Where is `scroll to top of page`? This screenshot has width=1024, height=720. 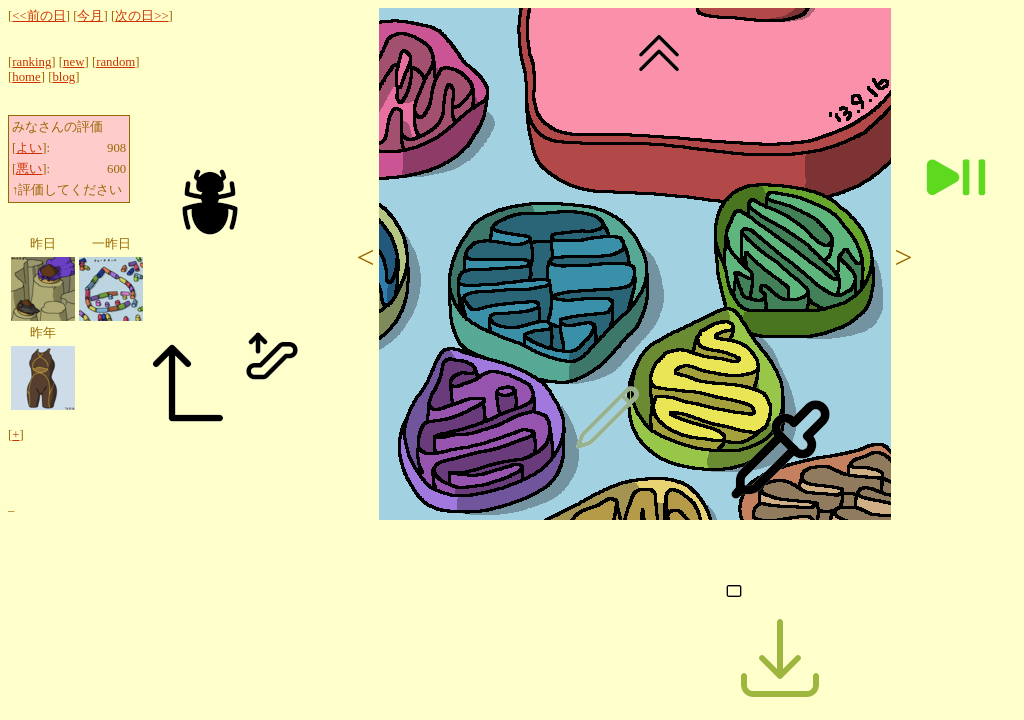
scroll to top of page is located at coordinates (659, 53).